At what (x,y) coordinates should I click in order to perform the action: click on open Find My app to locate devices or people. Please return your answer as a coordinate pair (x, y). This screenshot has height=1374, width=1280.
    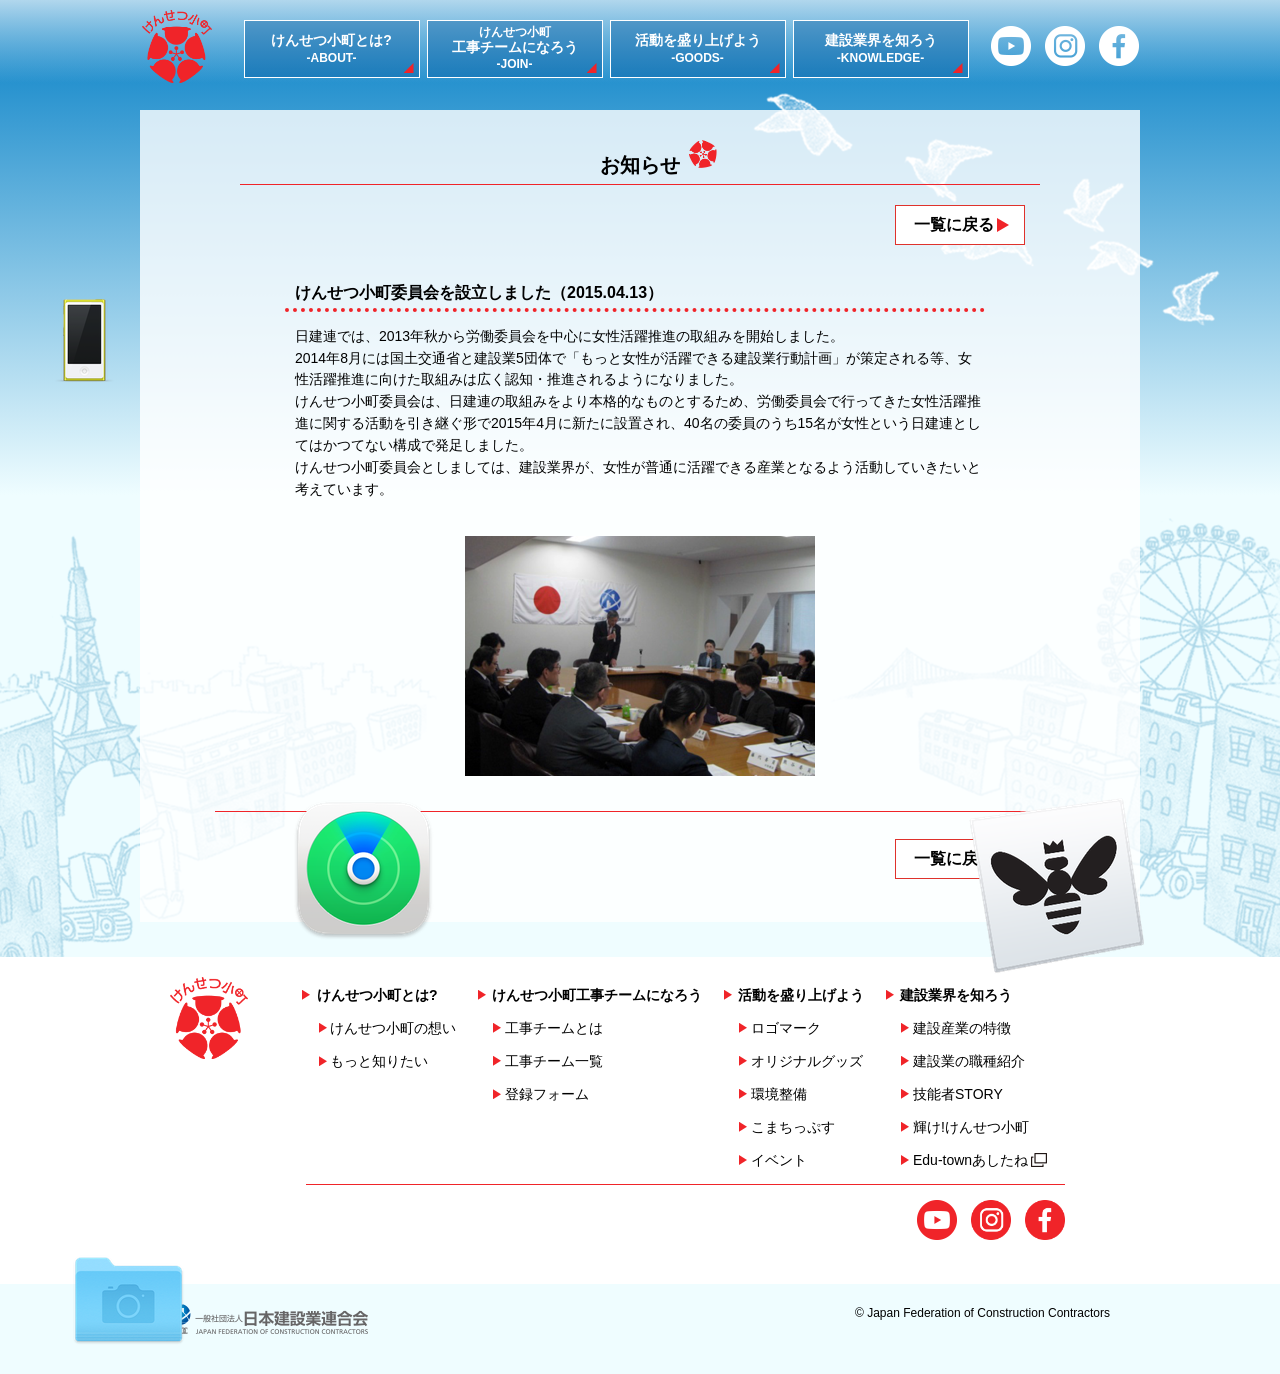
    Looking at the image, I should click on (363, 868).